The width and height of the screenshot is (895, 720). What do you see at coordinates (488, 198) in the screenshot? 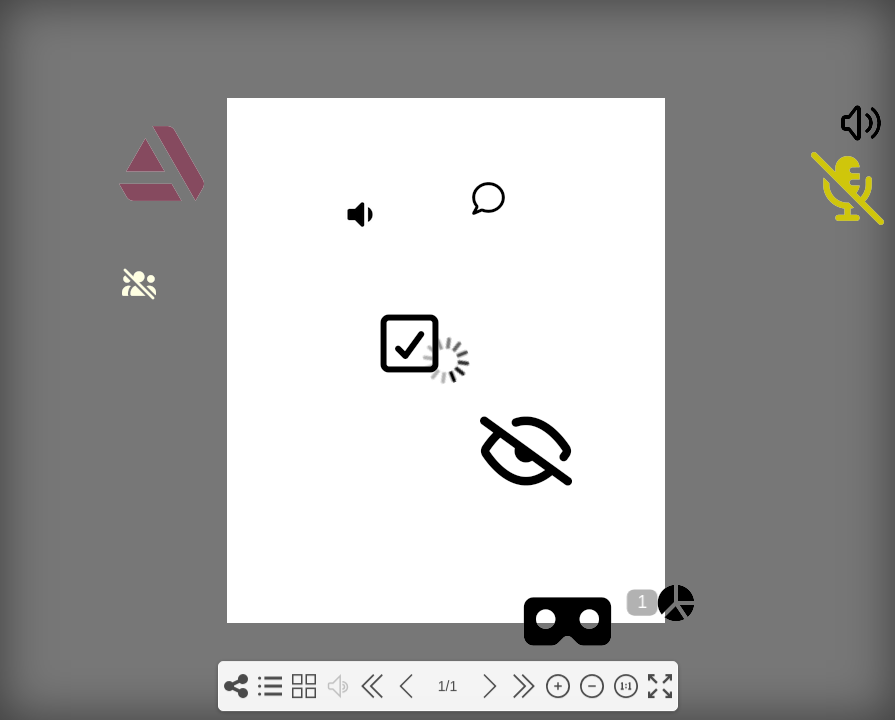
I see `open comments section` at bounding box center [488, 198].